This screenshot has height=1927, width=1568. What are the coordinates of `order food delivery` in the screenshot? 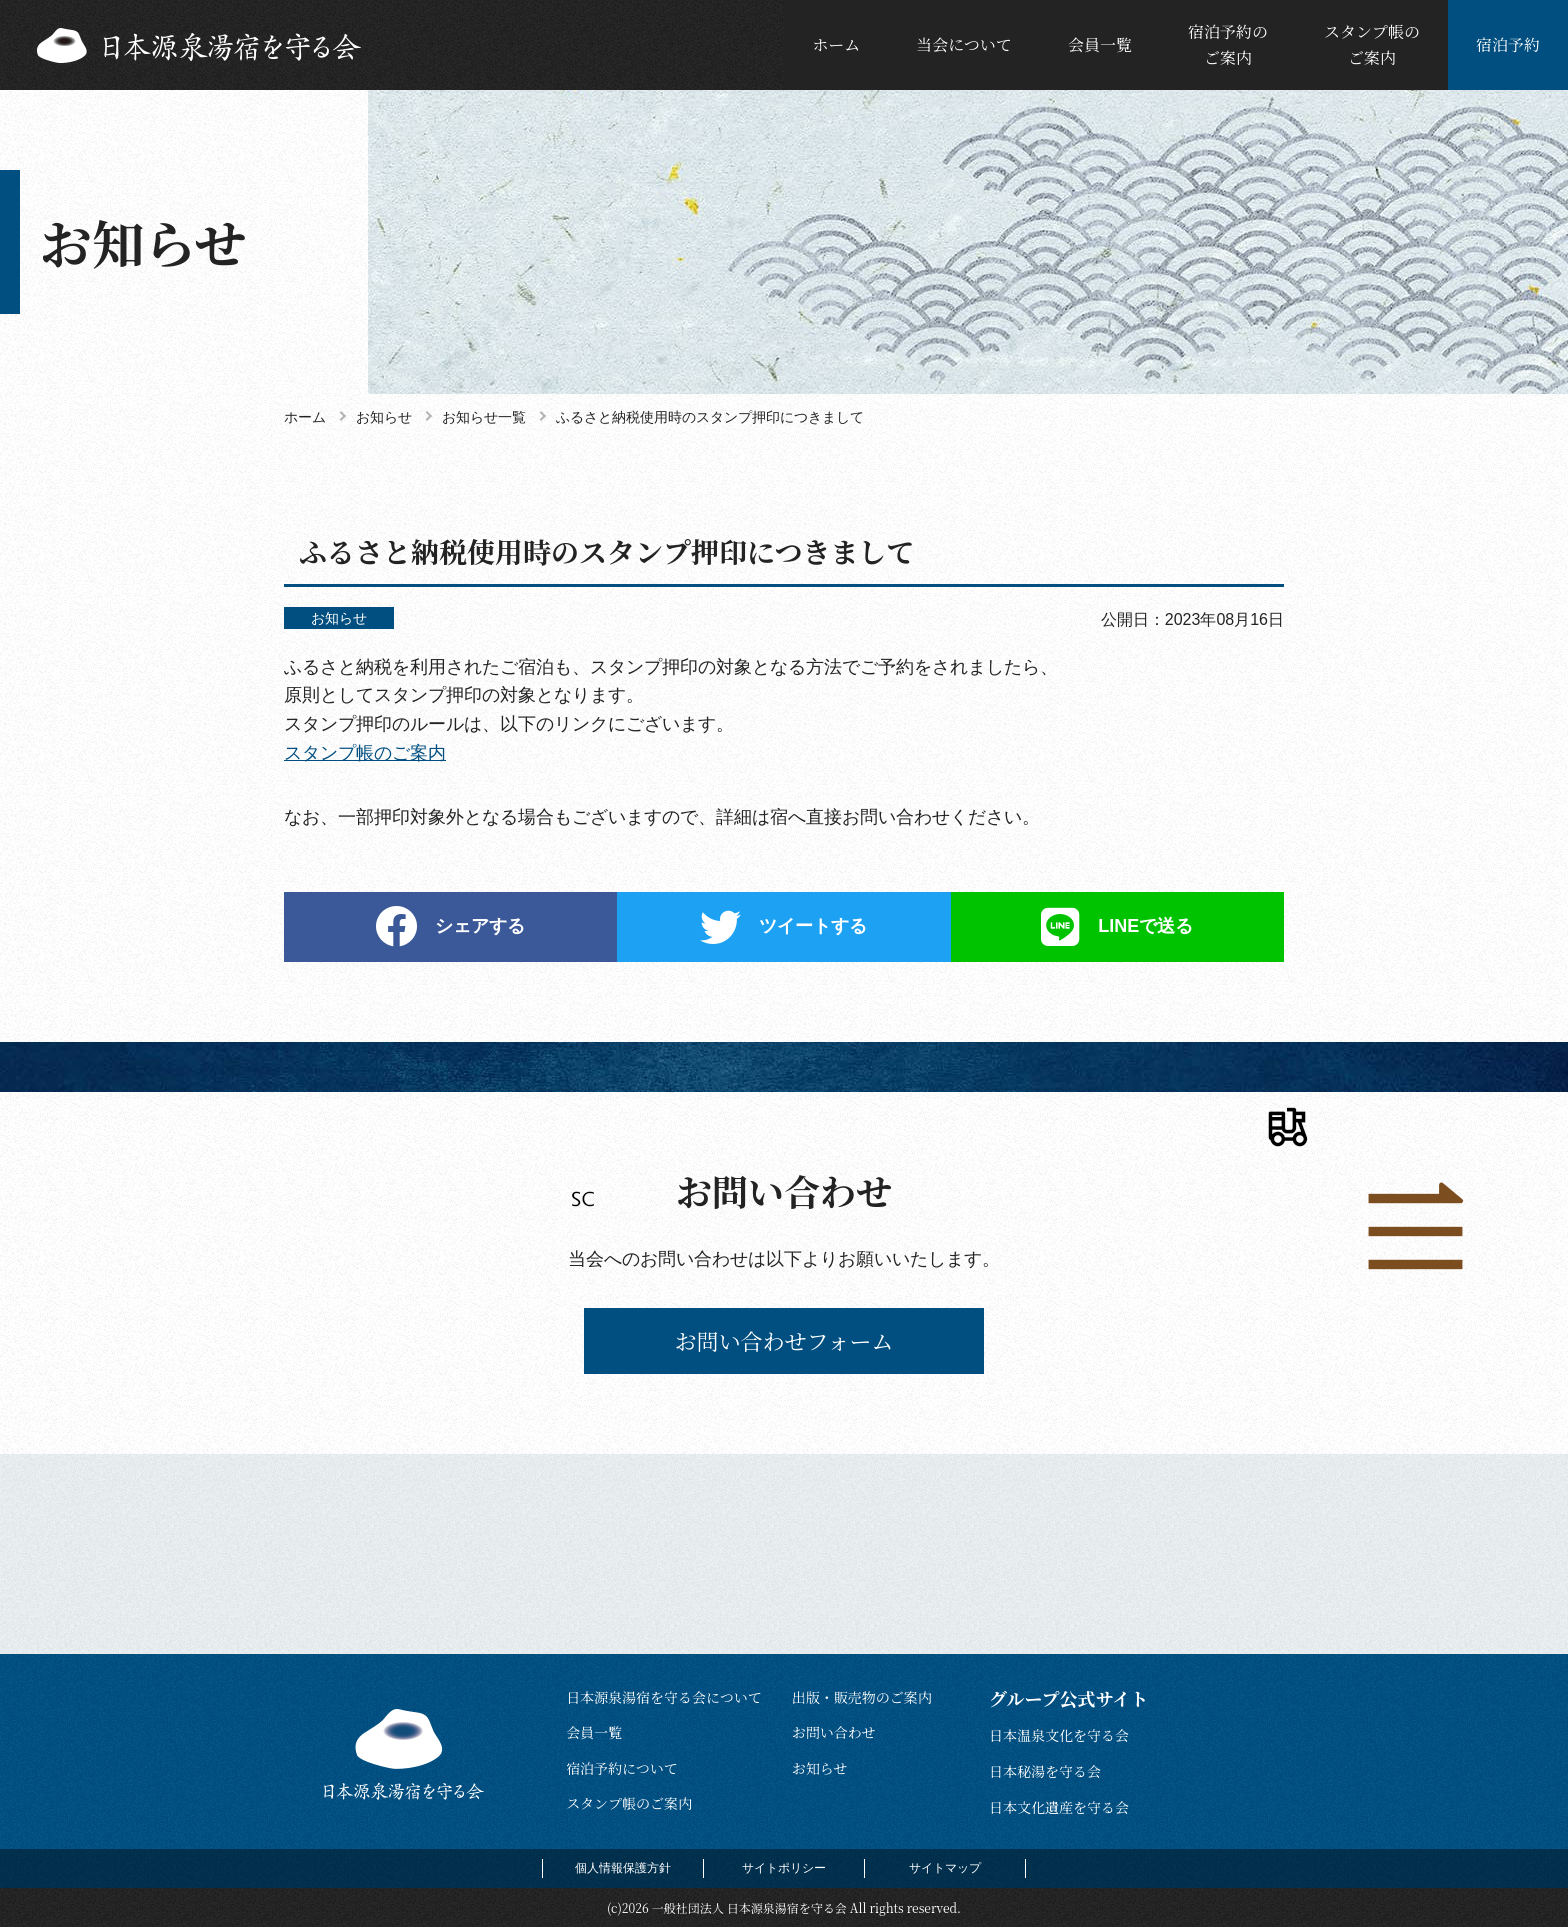 It's located at (1287, 1128).